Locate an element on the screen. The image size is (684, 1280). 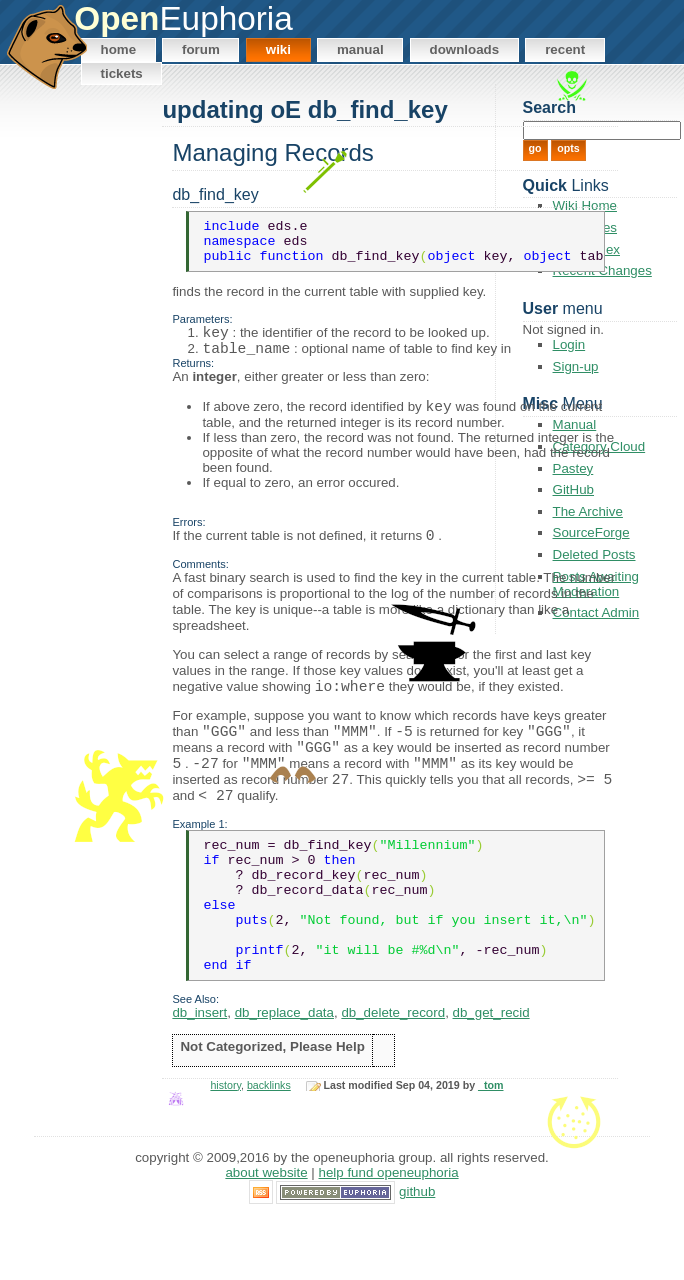
indicates a surrounding or encirclement action in gameplay is located at coordinates (574, 1122).